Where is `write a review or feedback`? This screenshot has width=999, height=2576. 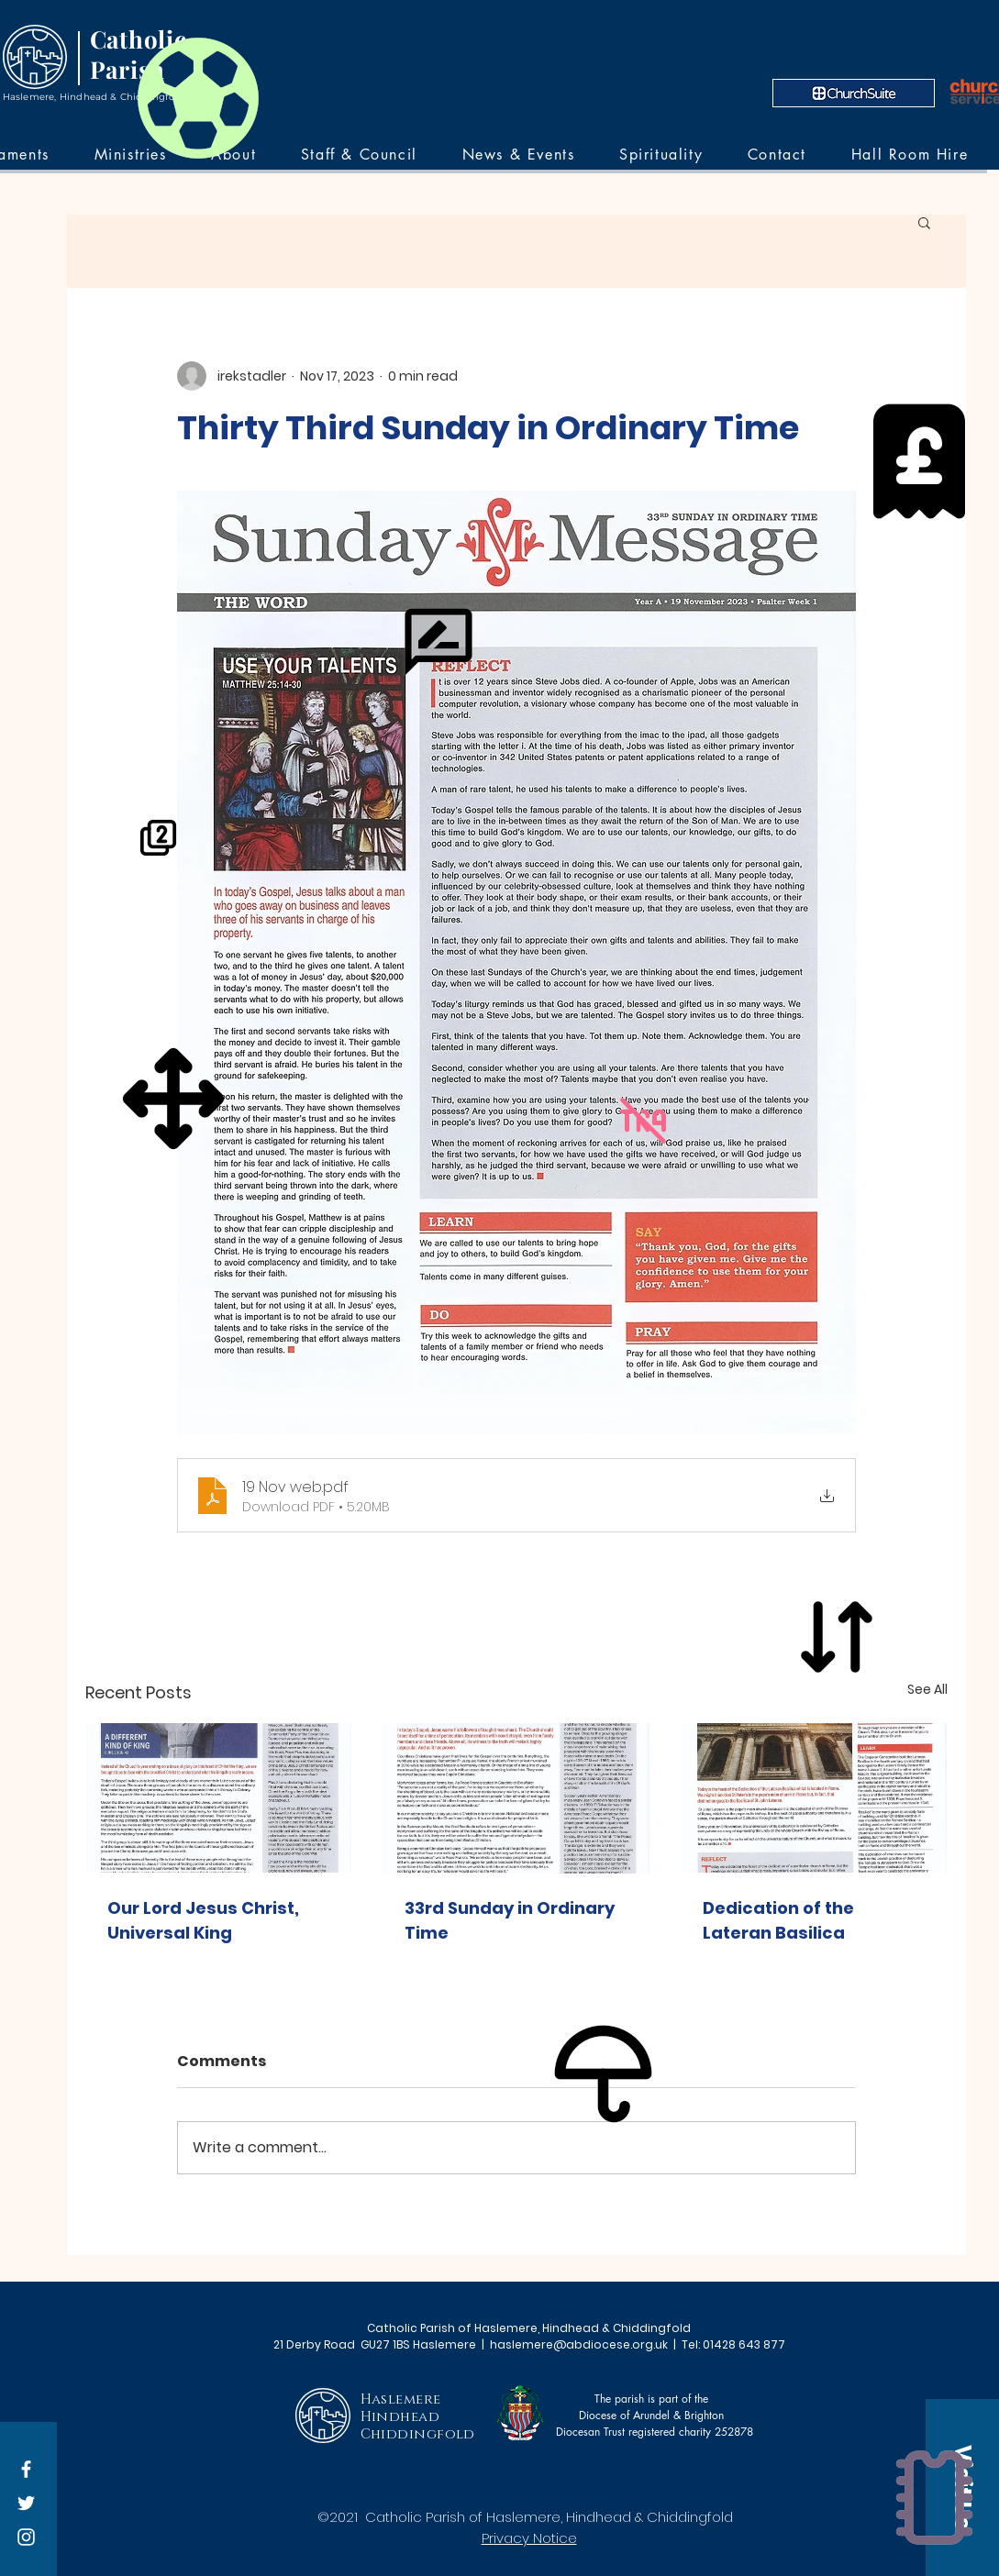 write a review or feedback is located at coordinates (438, 642).